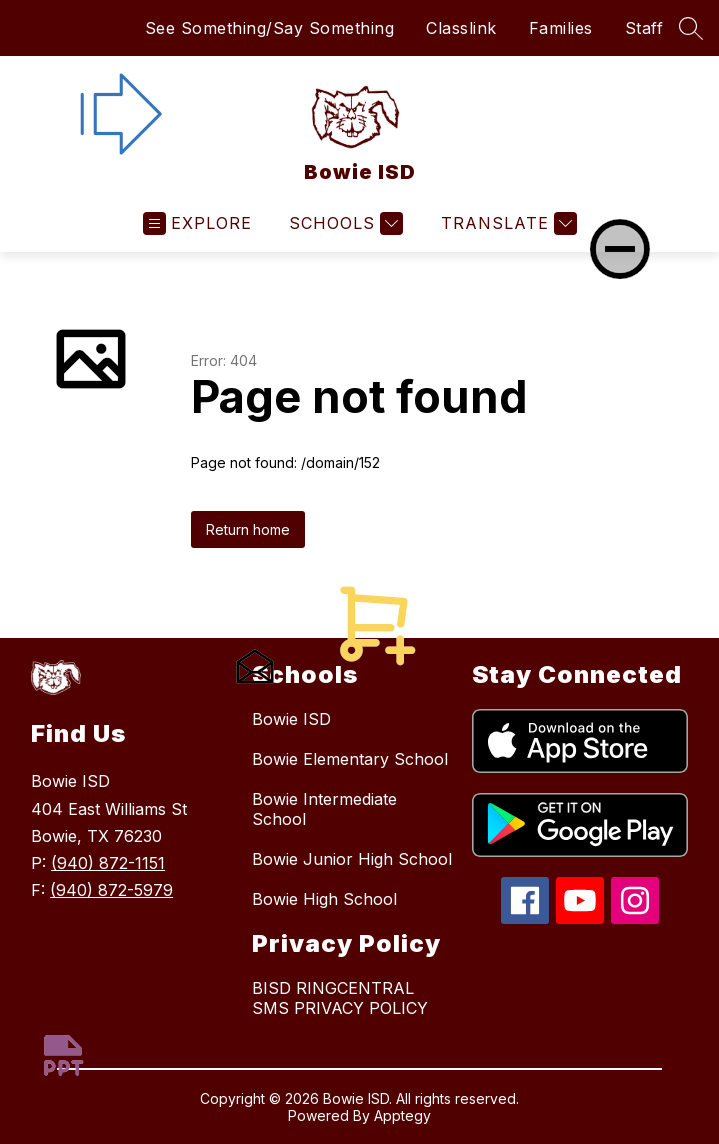 Image resolution: width=719 pixels, height=1144 pixels. What do you see at coordinates (118, 114) in the screenshot?
I see `move item to the right` at bounding box center [118, 114].